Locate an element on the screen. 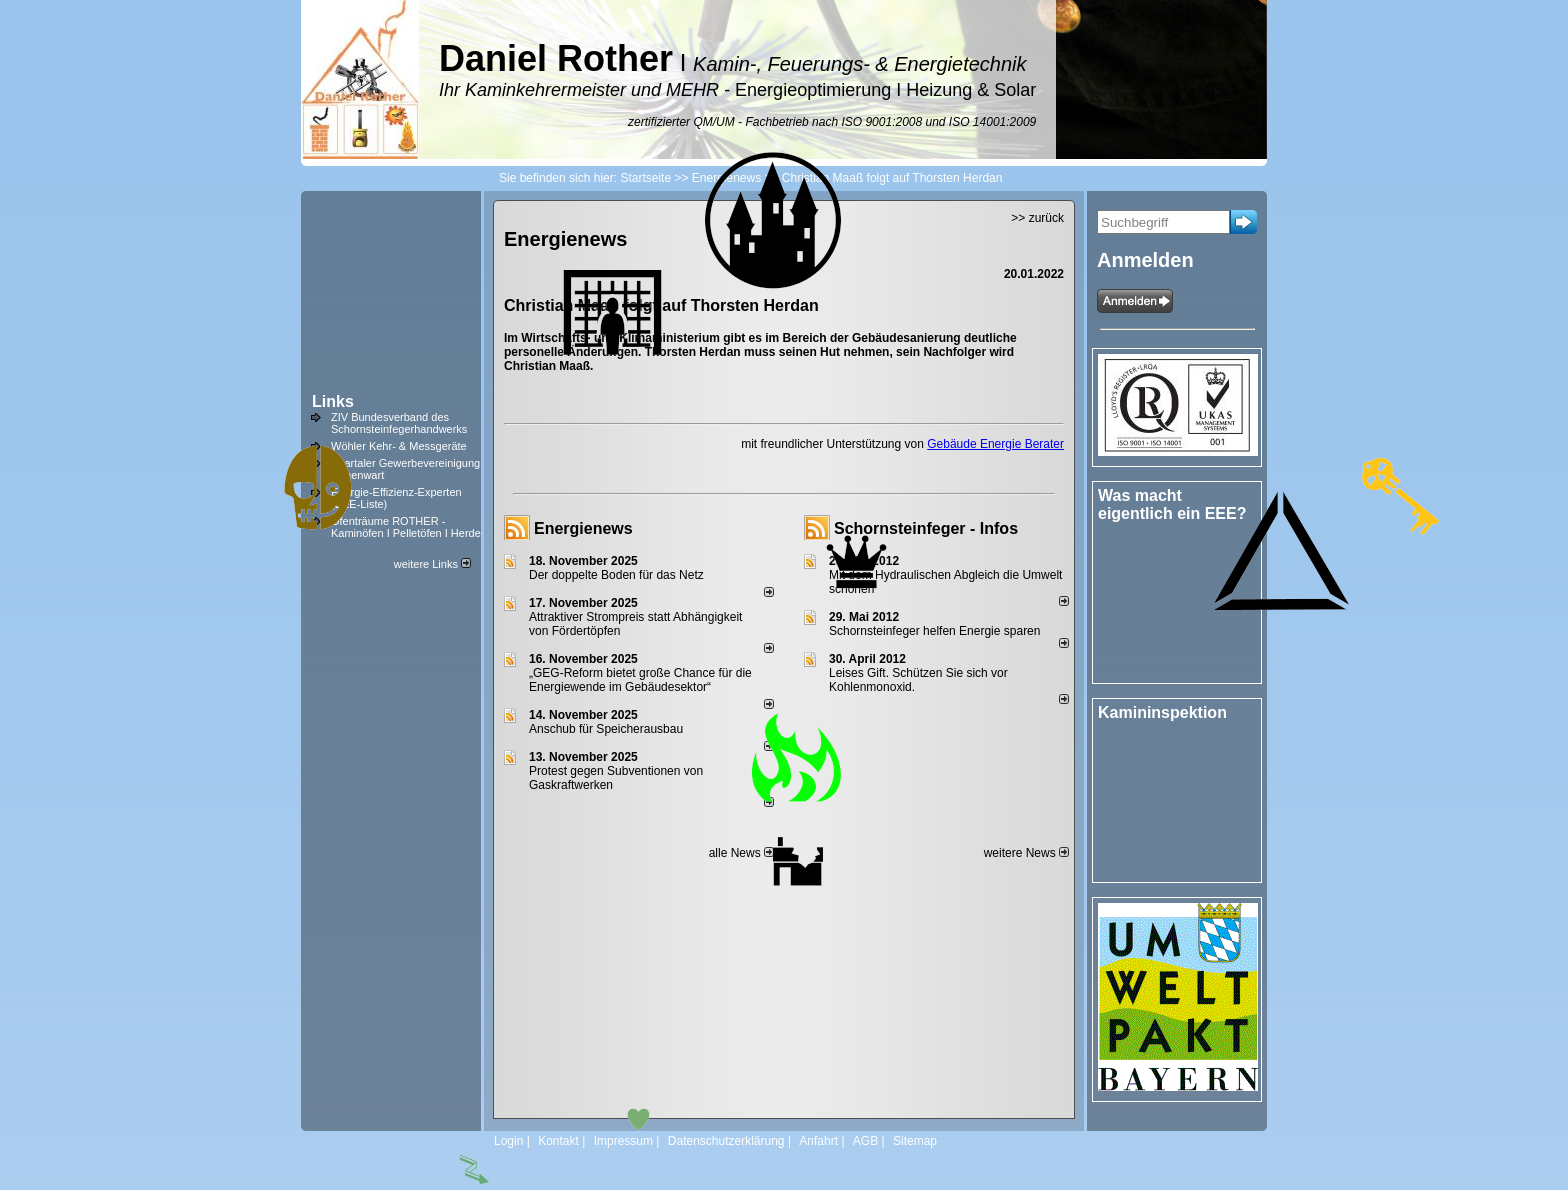 The width and height of the screenshot is (1568, 1190). access castle or fortress location in game is located at coordinates (773, 220).